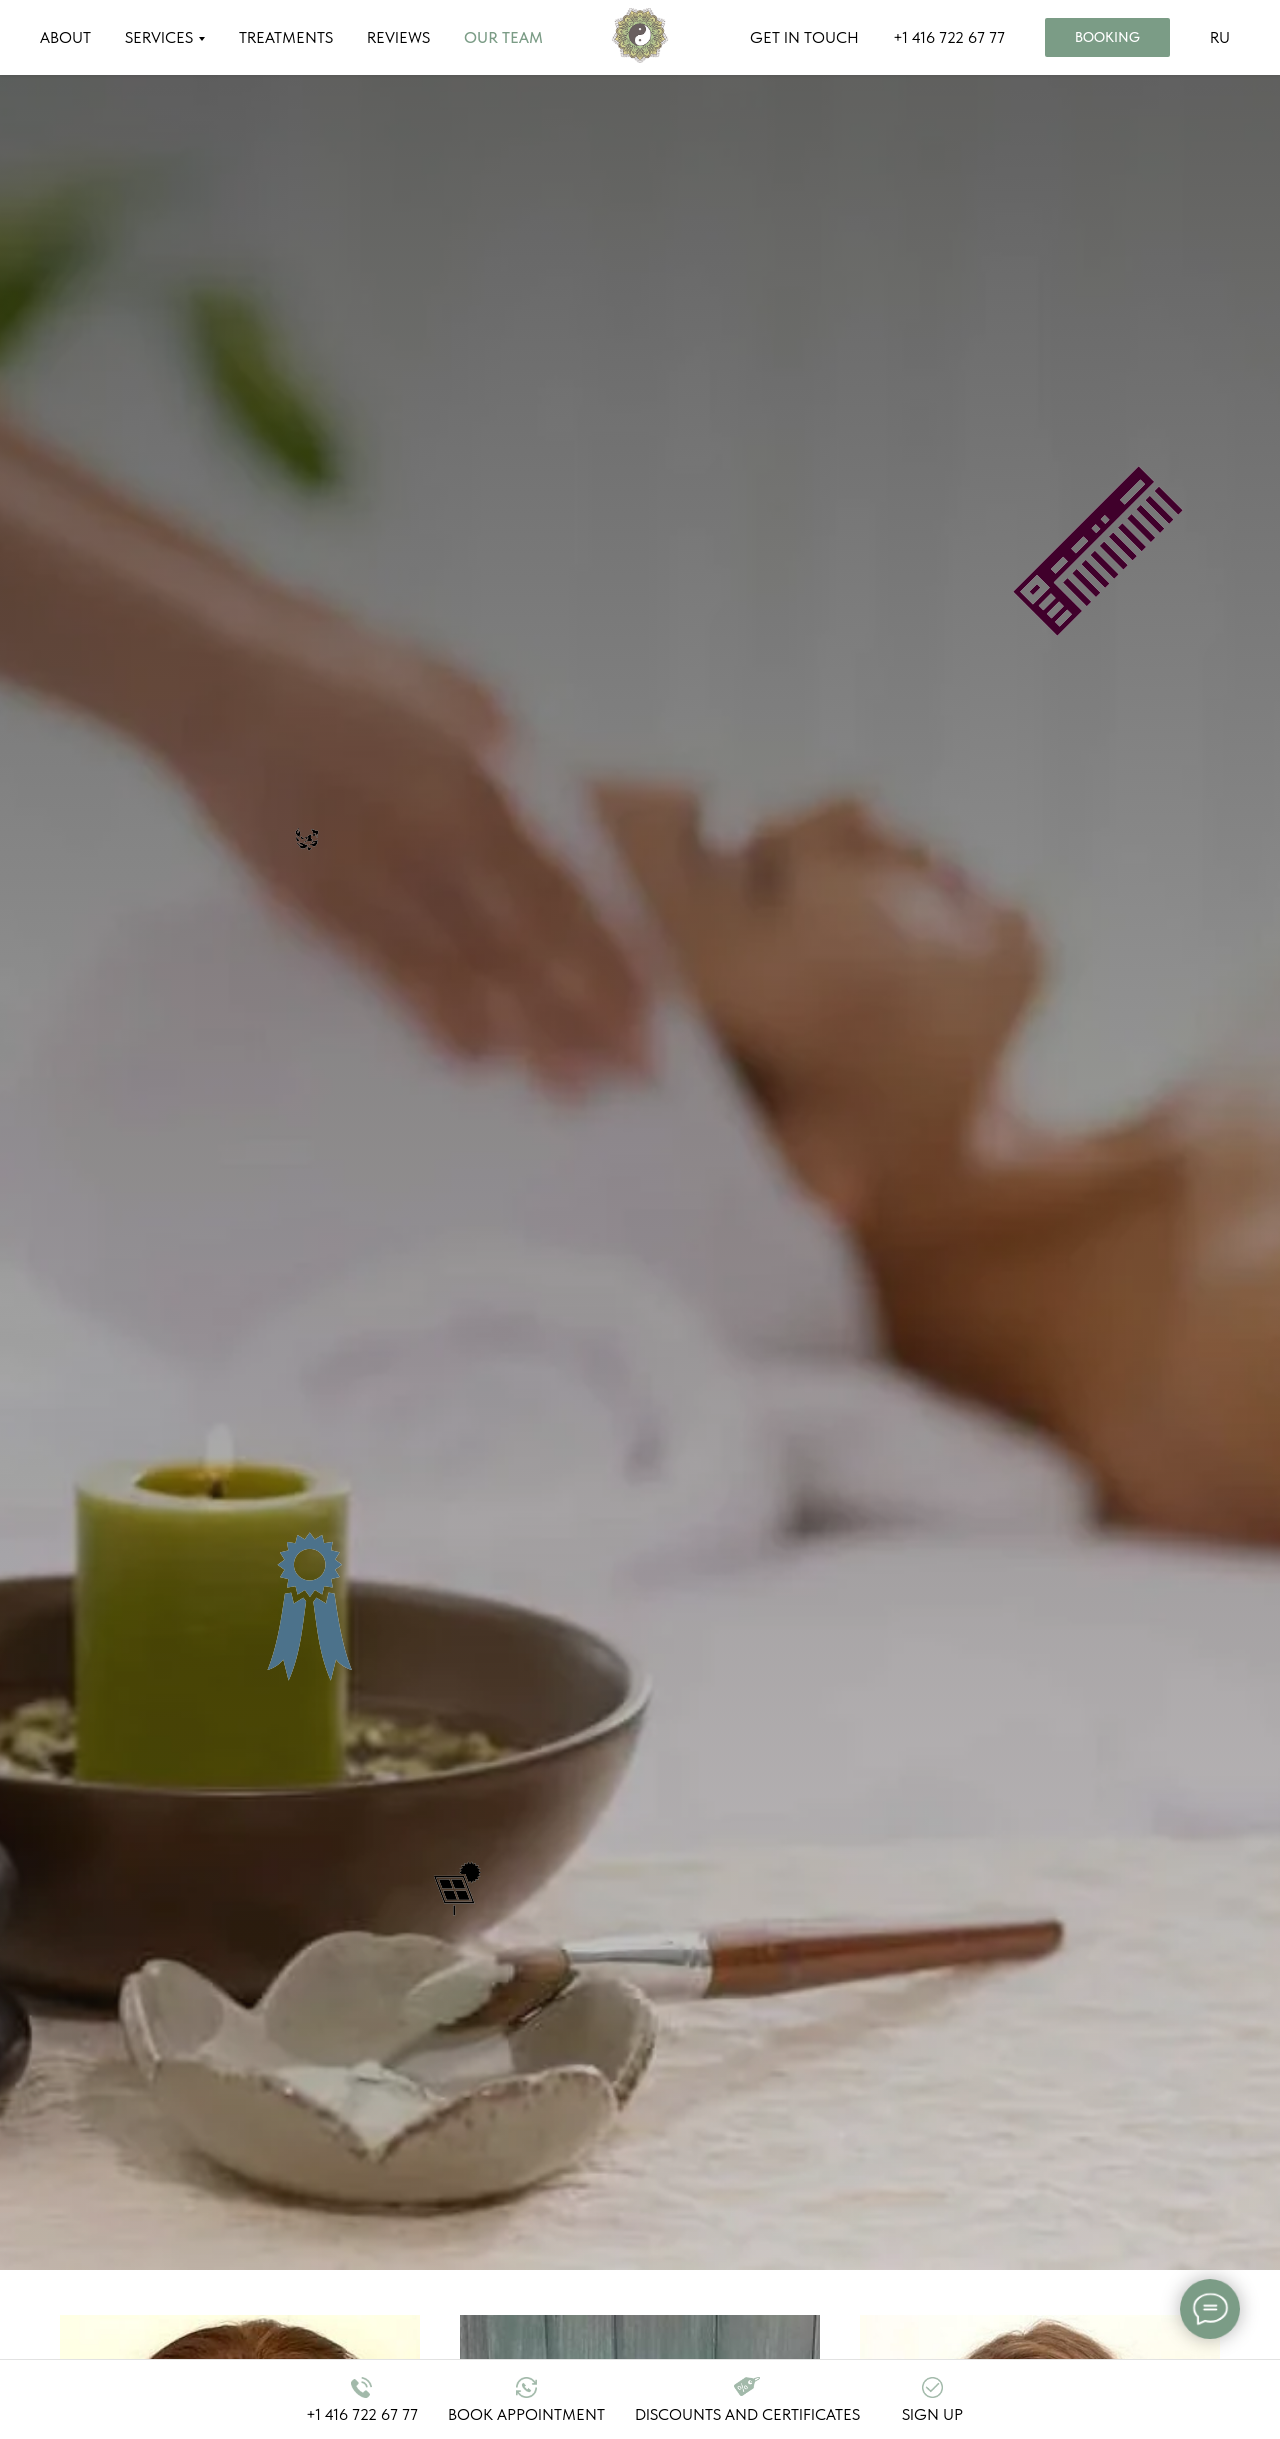 The image size is (1280, 2439). Describe the element at coordinates (309, 1604) in the screenshot. I see `view achievements or awards` at that location.